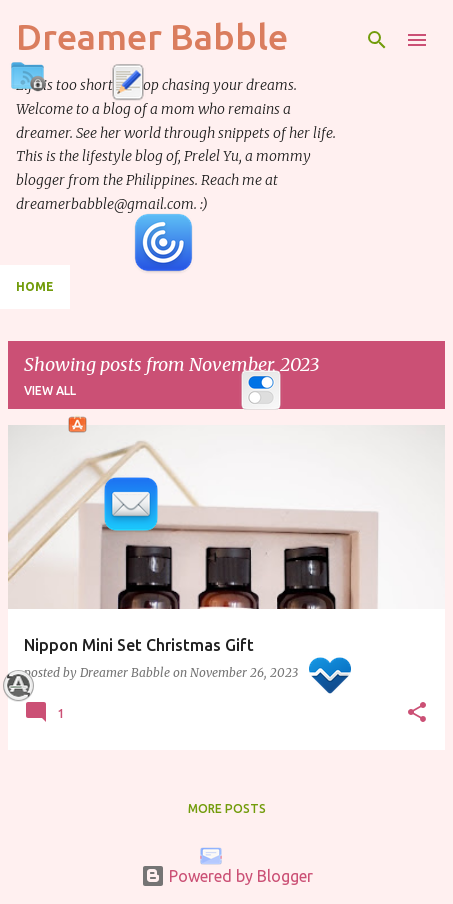 Image resolution: width=453 pixels, height=904 pixels. Describe the element at coordinates (211, 856) in the screenshot. I see `open email application` at that location.